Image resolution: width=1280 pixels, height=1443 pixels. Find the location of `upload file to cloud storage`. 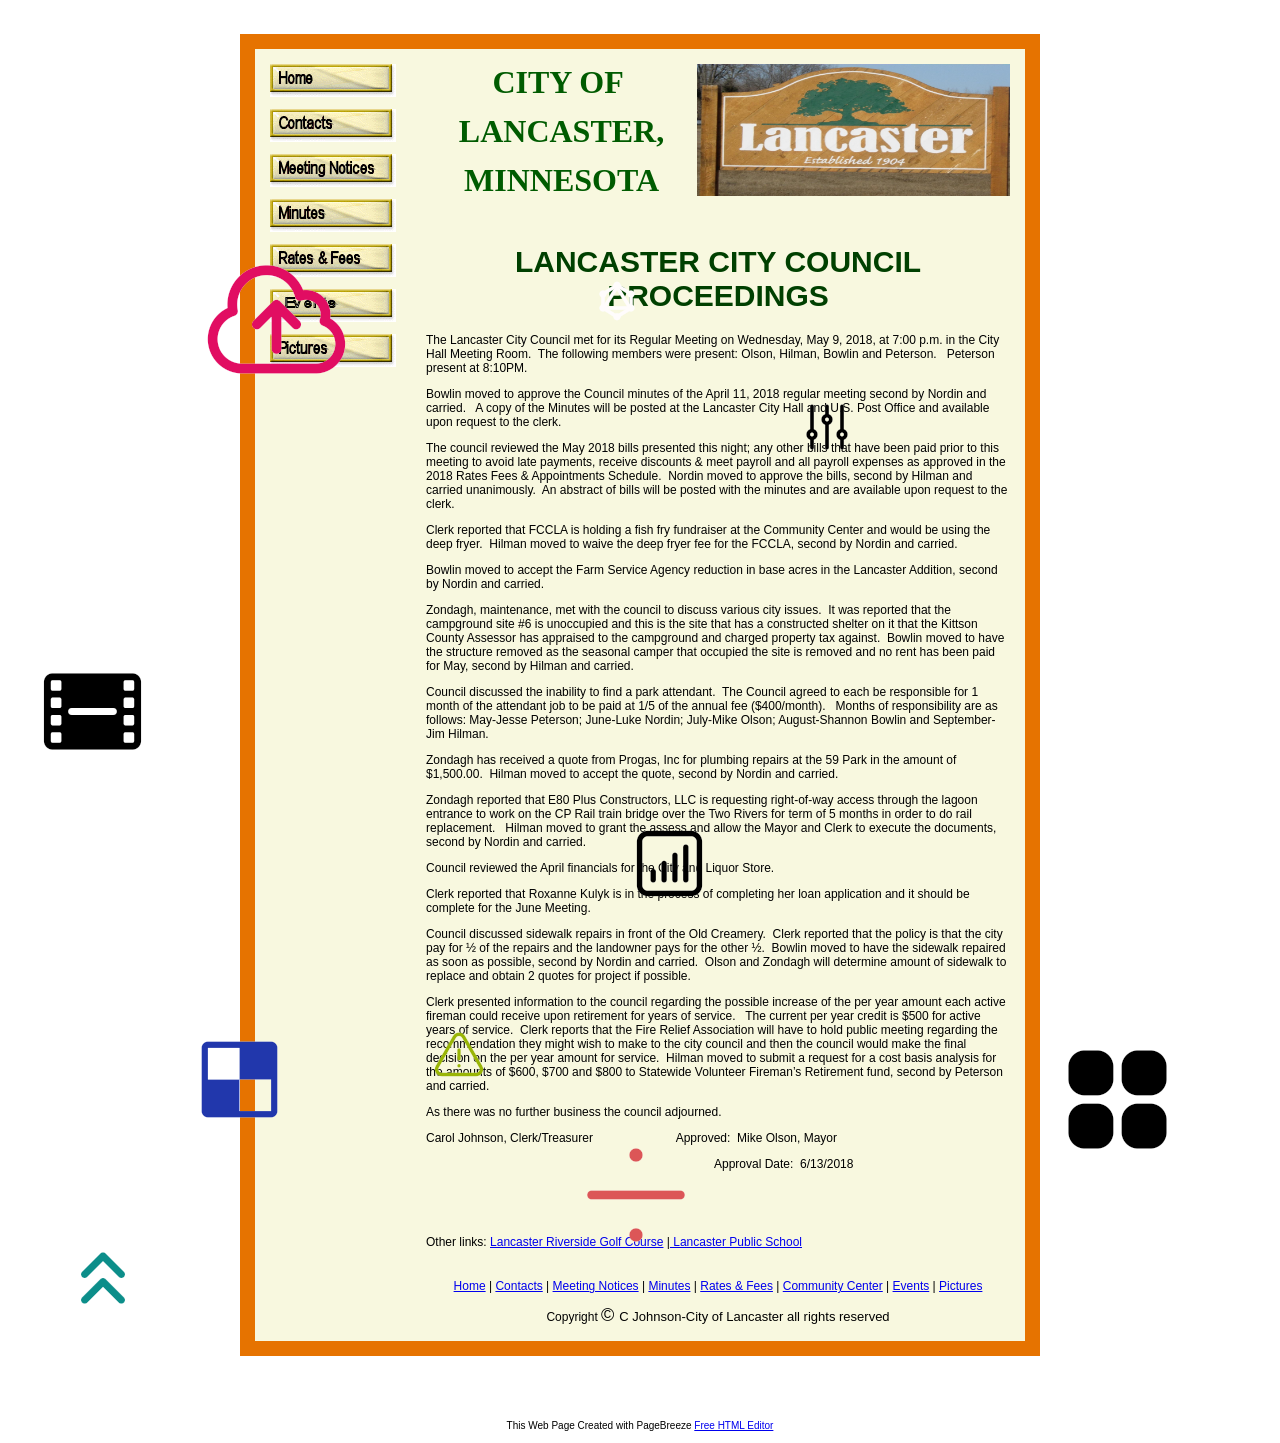

upload file to cloud storage is located at coordinates (276, 319).